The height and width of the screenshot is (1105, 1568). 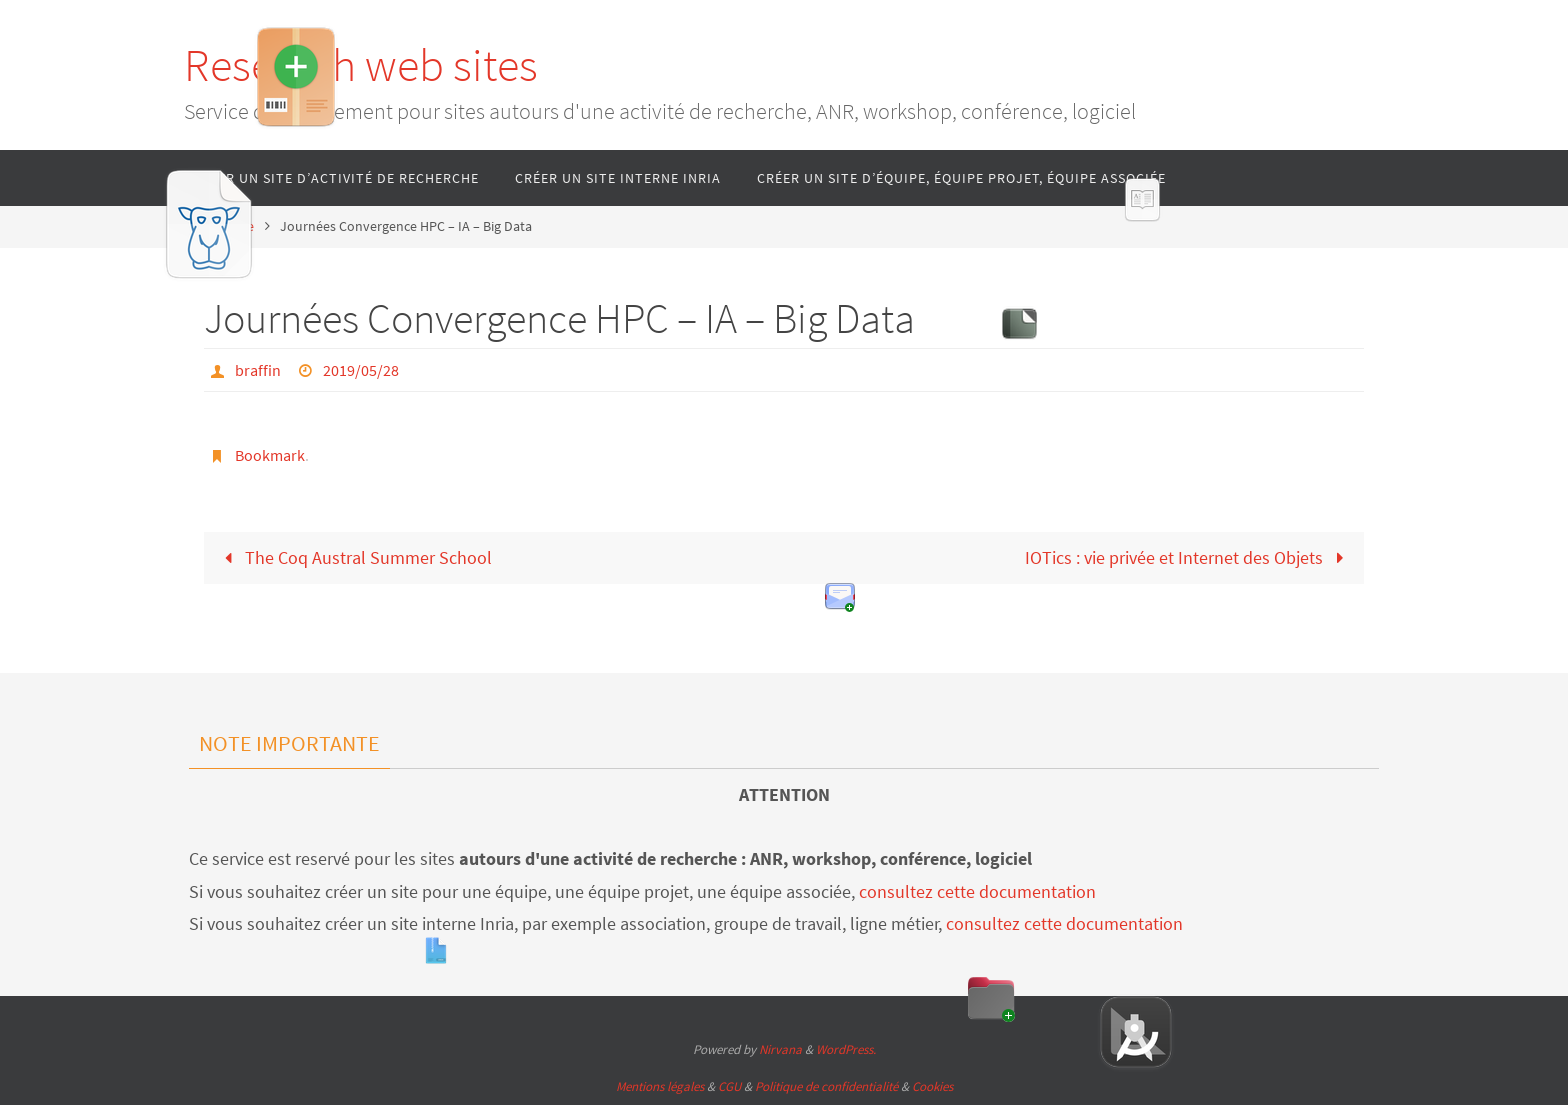 What do you see at coordinates (840, 596) in the screenshot?
I see `compose a new email message` at bounding box center [840, 596].